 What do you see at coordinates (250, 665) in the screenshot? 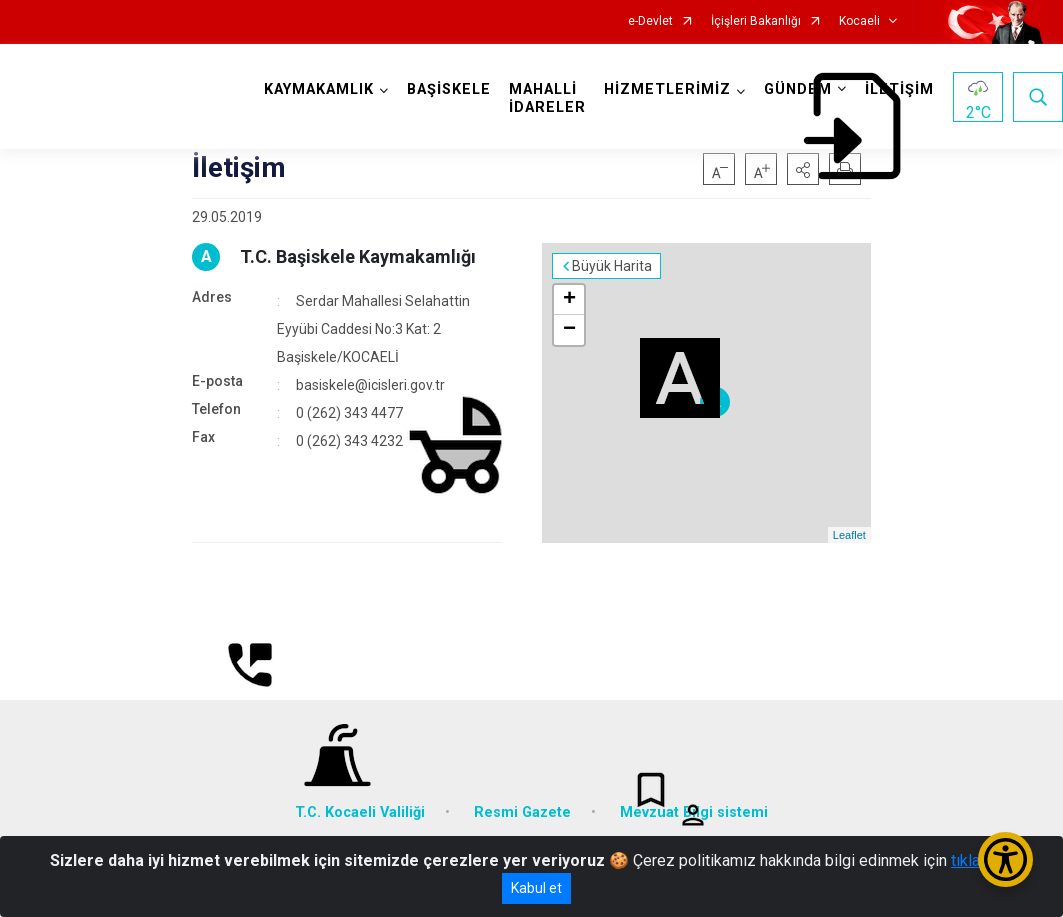
I see `access voicemail or phone messages` at bounding box center [250, 665].